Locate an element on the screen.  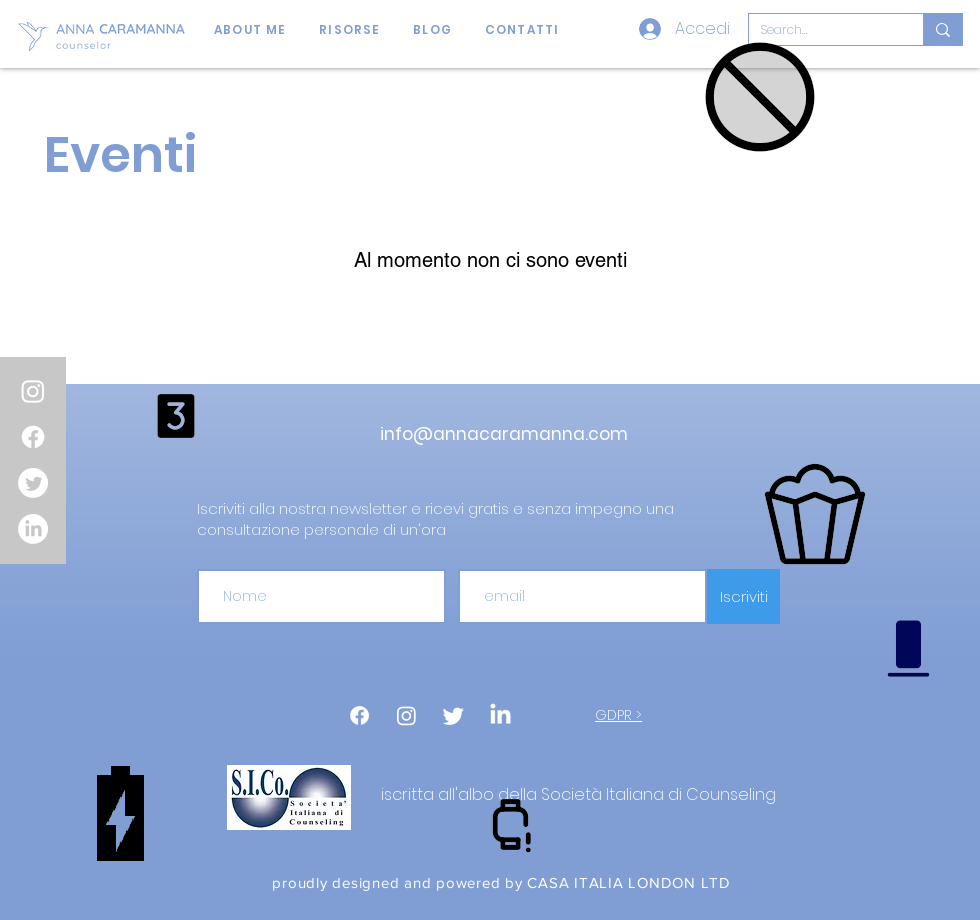
smartwatch alert or notification is located at coordinates (510, 824).